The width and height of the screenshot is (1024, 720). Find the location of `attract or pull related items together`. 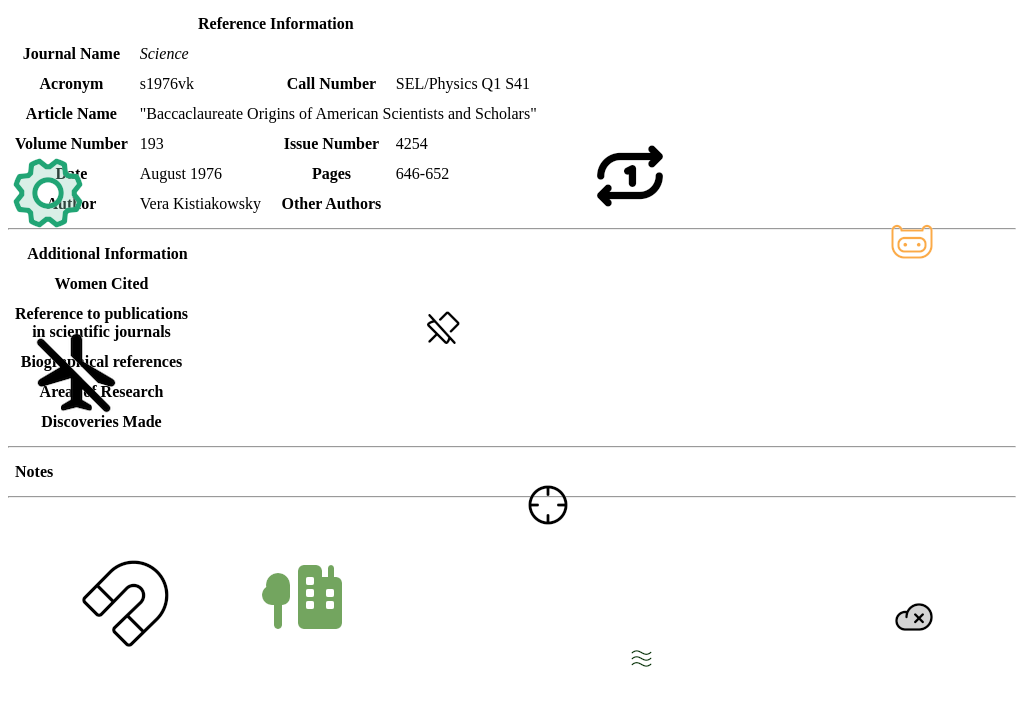

attract or pull related items together is located at coordinates (127, 602).